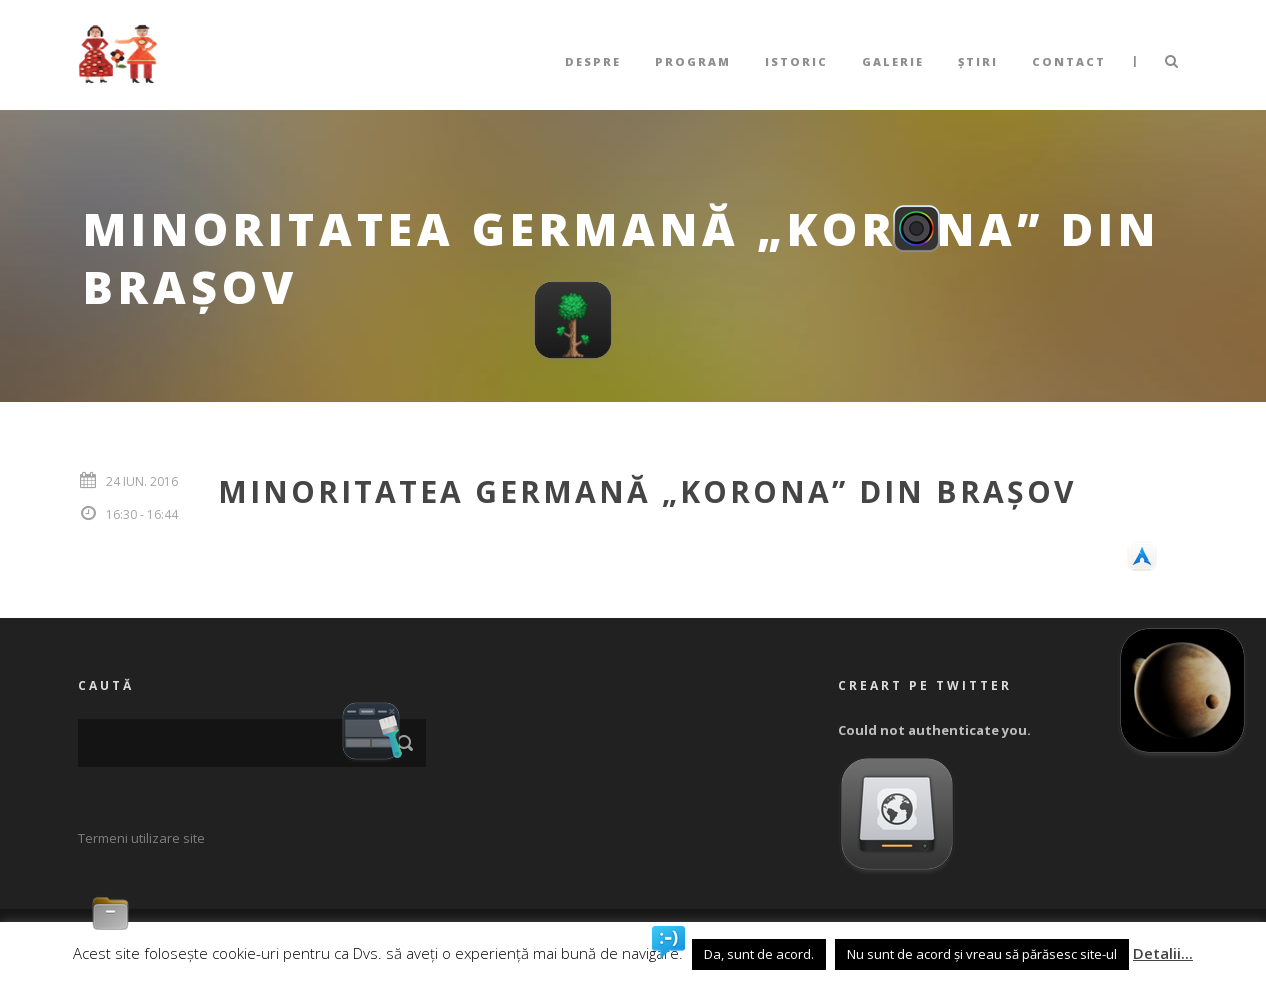 This screenshot has width=1266, height=982. Describe the element at coordinates (668, 942) in the screenshot. I see `open the messaging app` at that location.